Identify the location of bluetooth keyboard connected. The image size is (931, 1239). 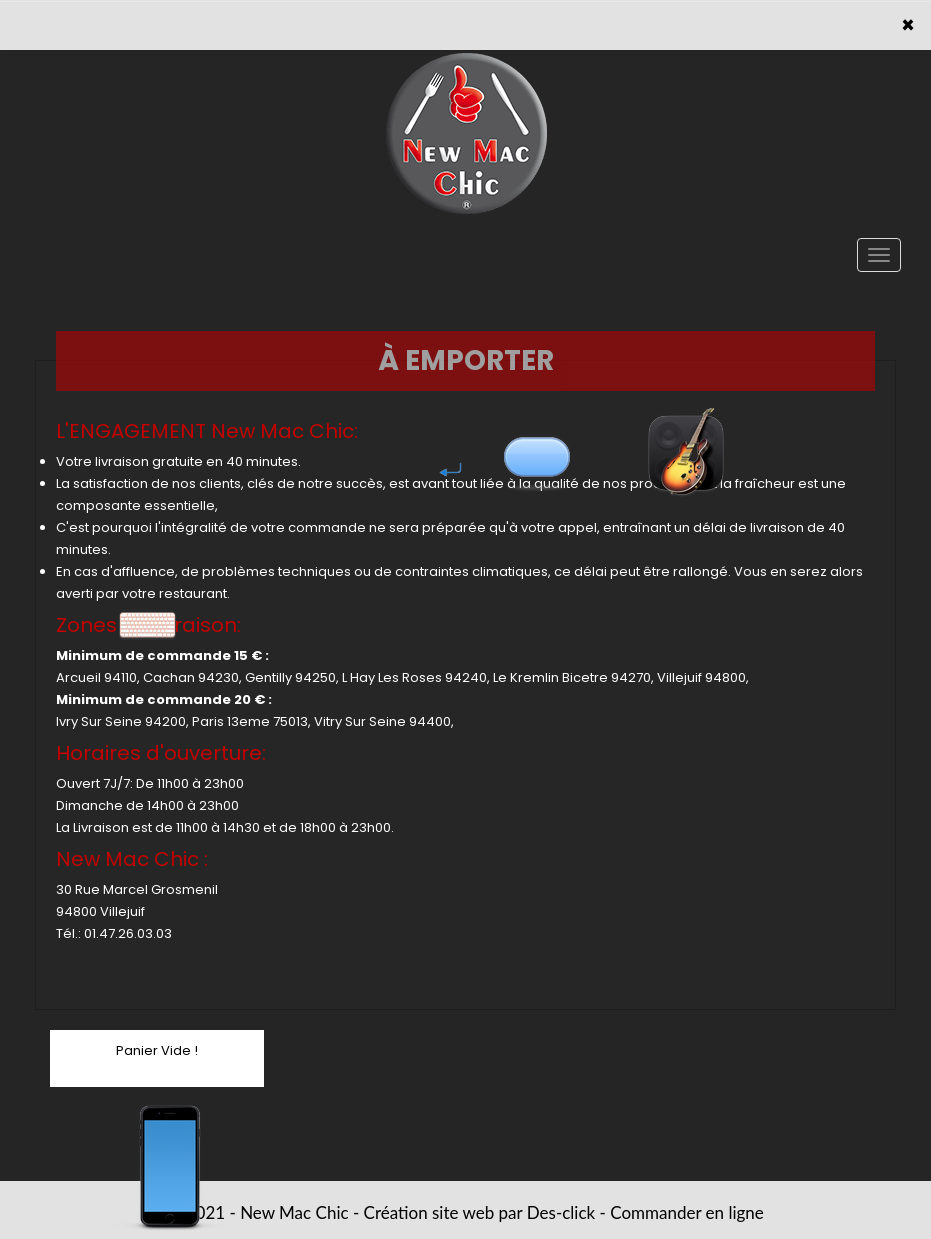
(147, 625).